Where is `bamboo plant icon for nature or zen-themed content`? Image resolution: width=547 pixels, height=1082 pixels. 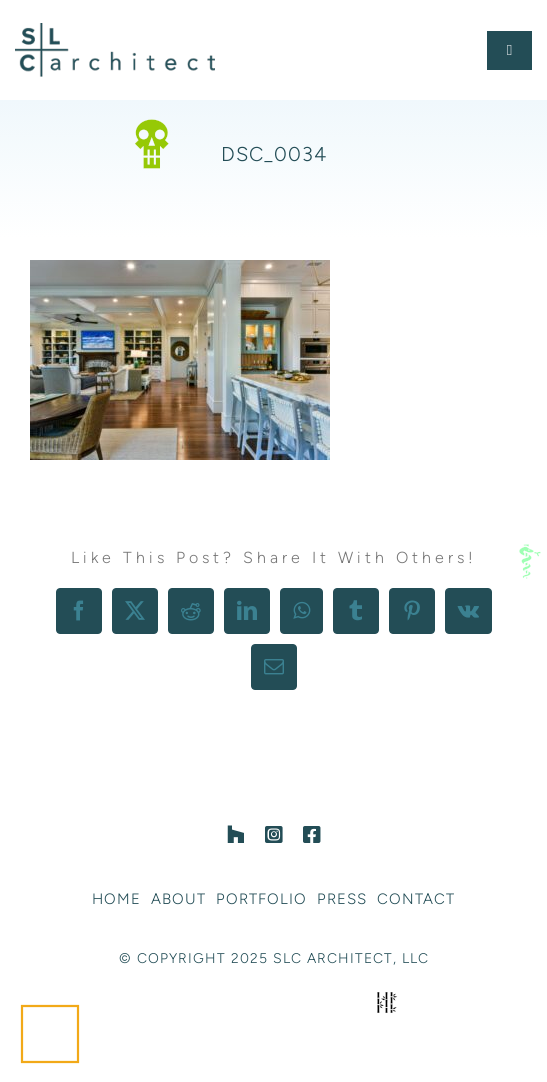 bamboo plant icon for nature or zen-themed content is located at coordinates (386, 1002).